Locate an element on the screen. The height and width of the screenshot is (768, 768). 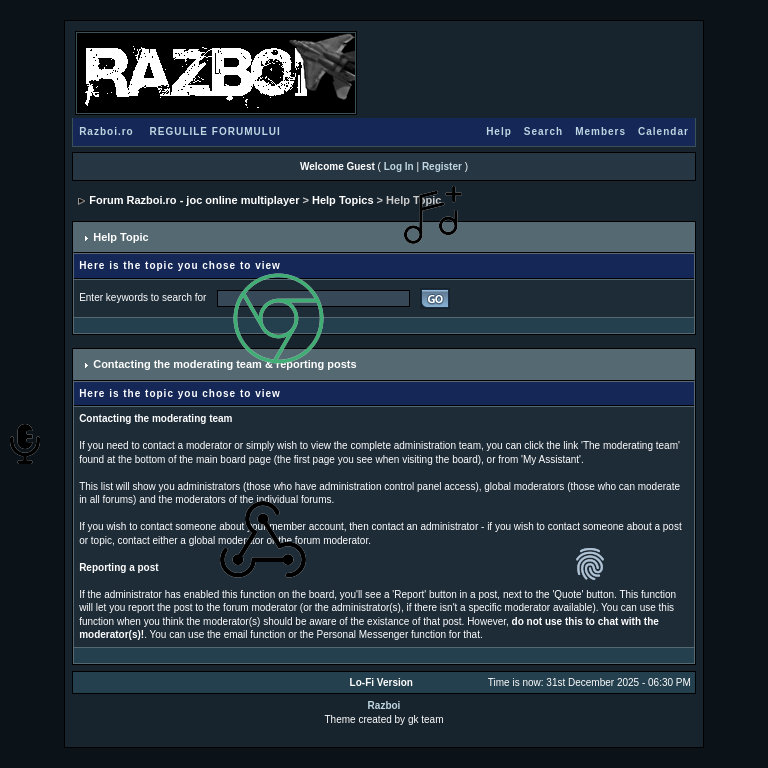
configure webhook integrations is located at coordinates (263, 544).